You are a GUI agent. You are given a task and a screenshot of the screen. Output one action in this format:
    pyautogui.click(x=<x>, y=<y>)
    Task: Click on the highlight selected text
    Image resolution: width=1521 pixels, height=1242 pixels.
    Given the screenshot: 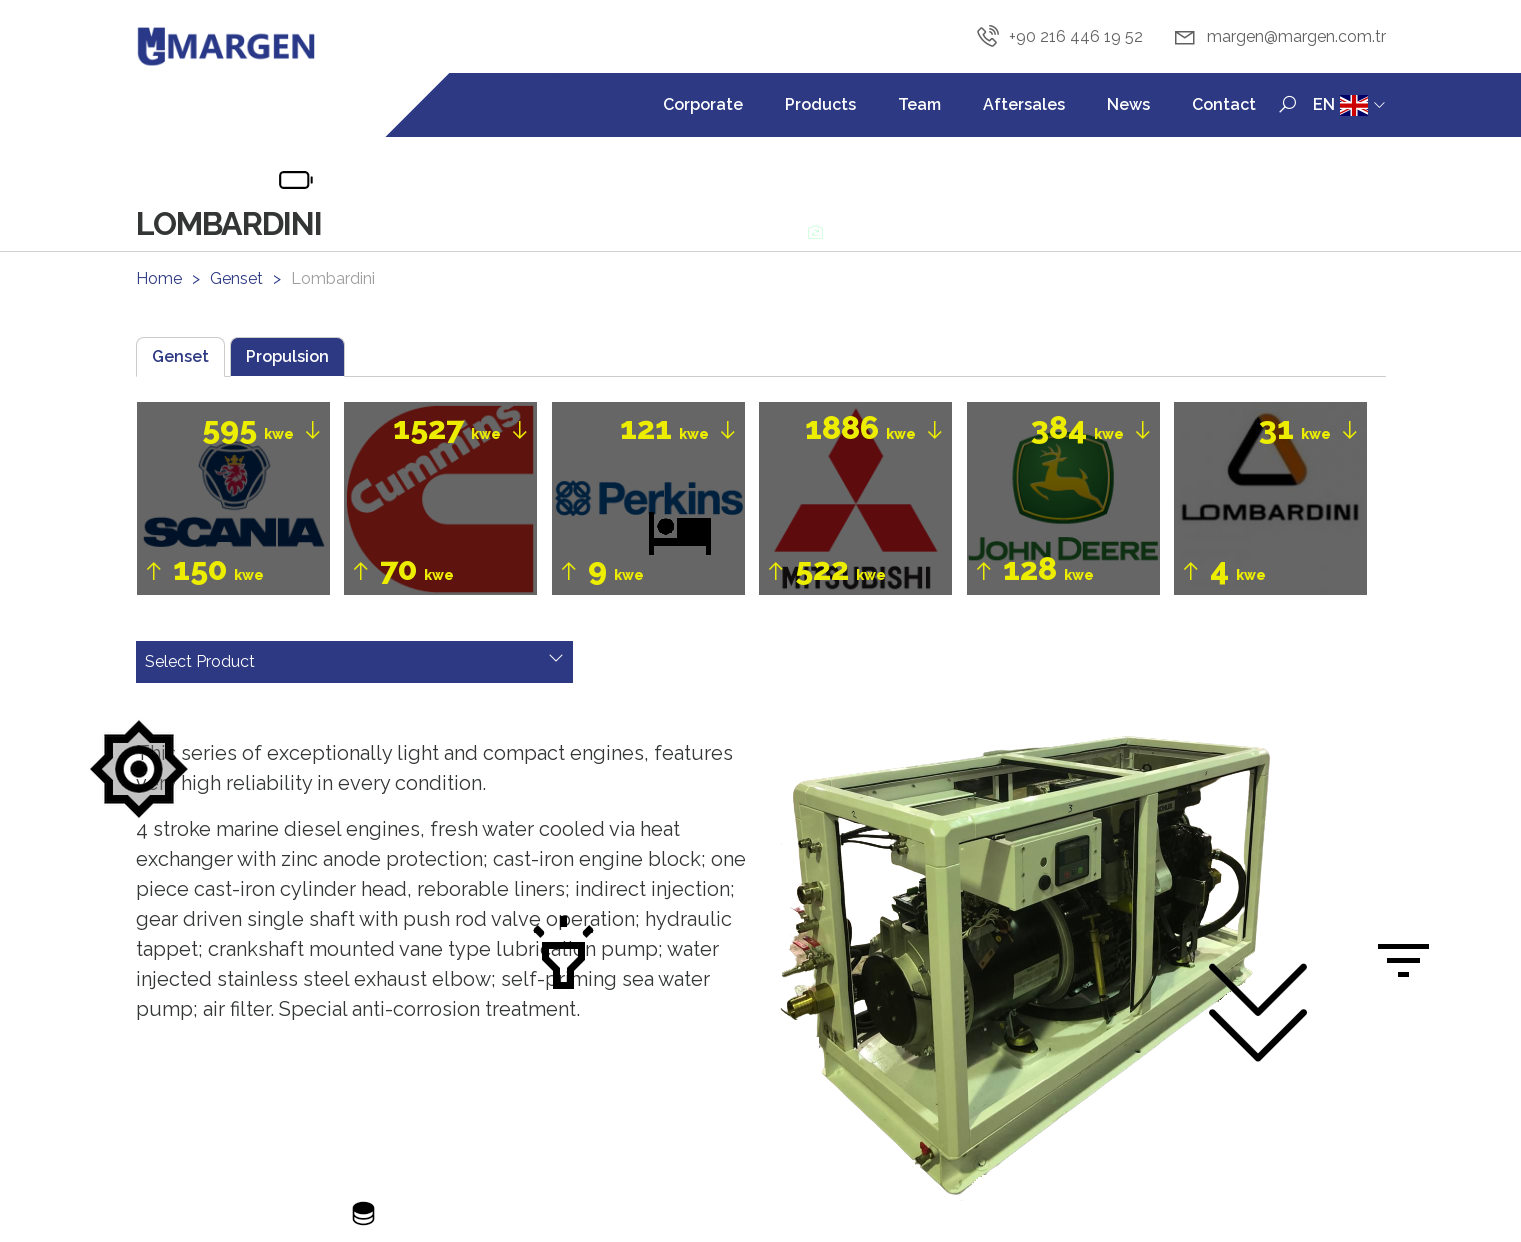 What is the action you would take?
    pyautogui.click(x=563, y=952)
    